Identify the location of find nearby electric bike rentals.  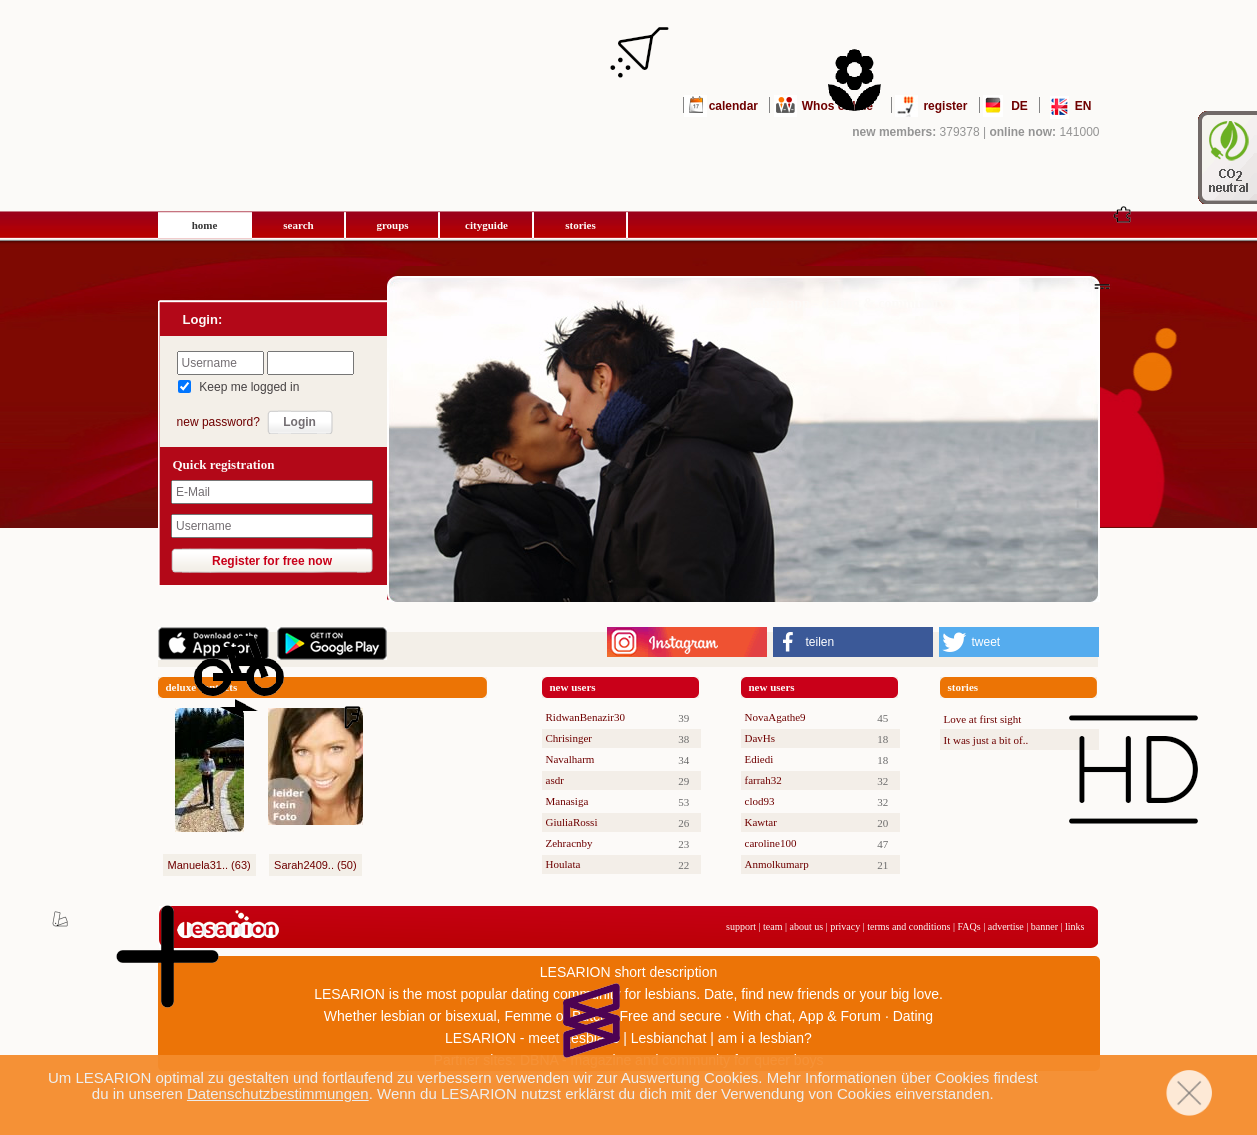
(239, 677).